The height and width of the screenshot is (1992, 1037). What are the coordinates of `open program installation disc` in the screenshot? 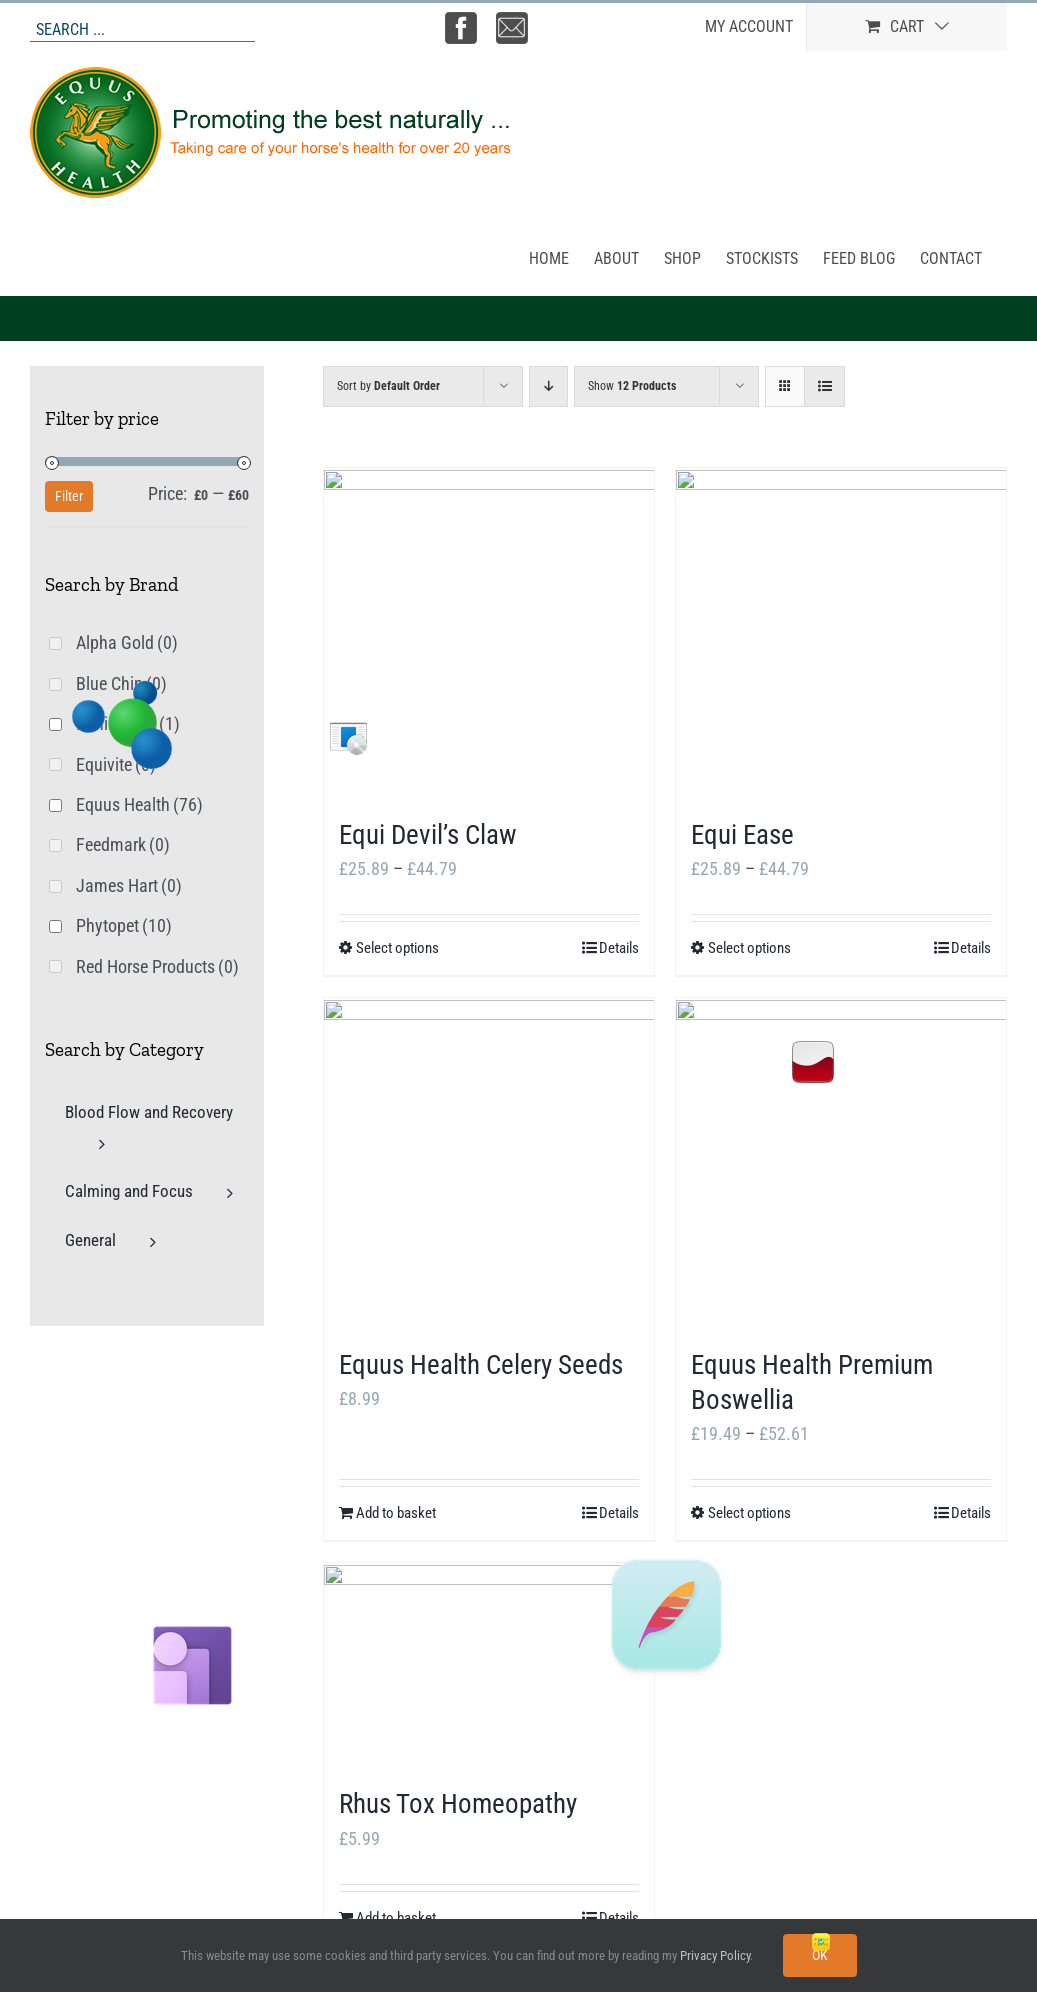 It's located at (348, 736).